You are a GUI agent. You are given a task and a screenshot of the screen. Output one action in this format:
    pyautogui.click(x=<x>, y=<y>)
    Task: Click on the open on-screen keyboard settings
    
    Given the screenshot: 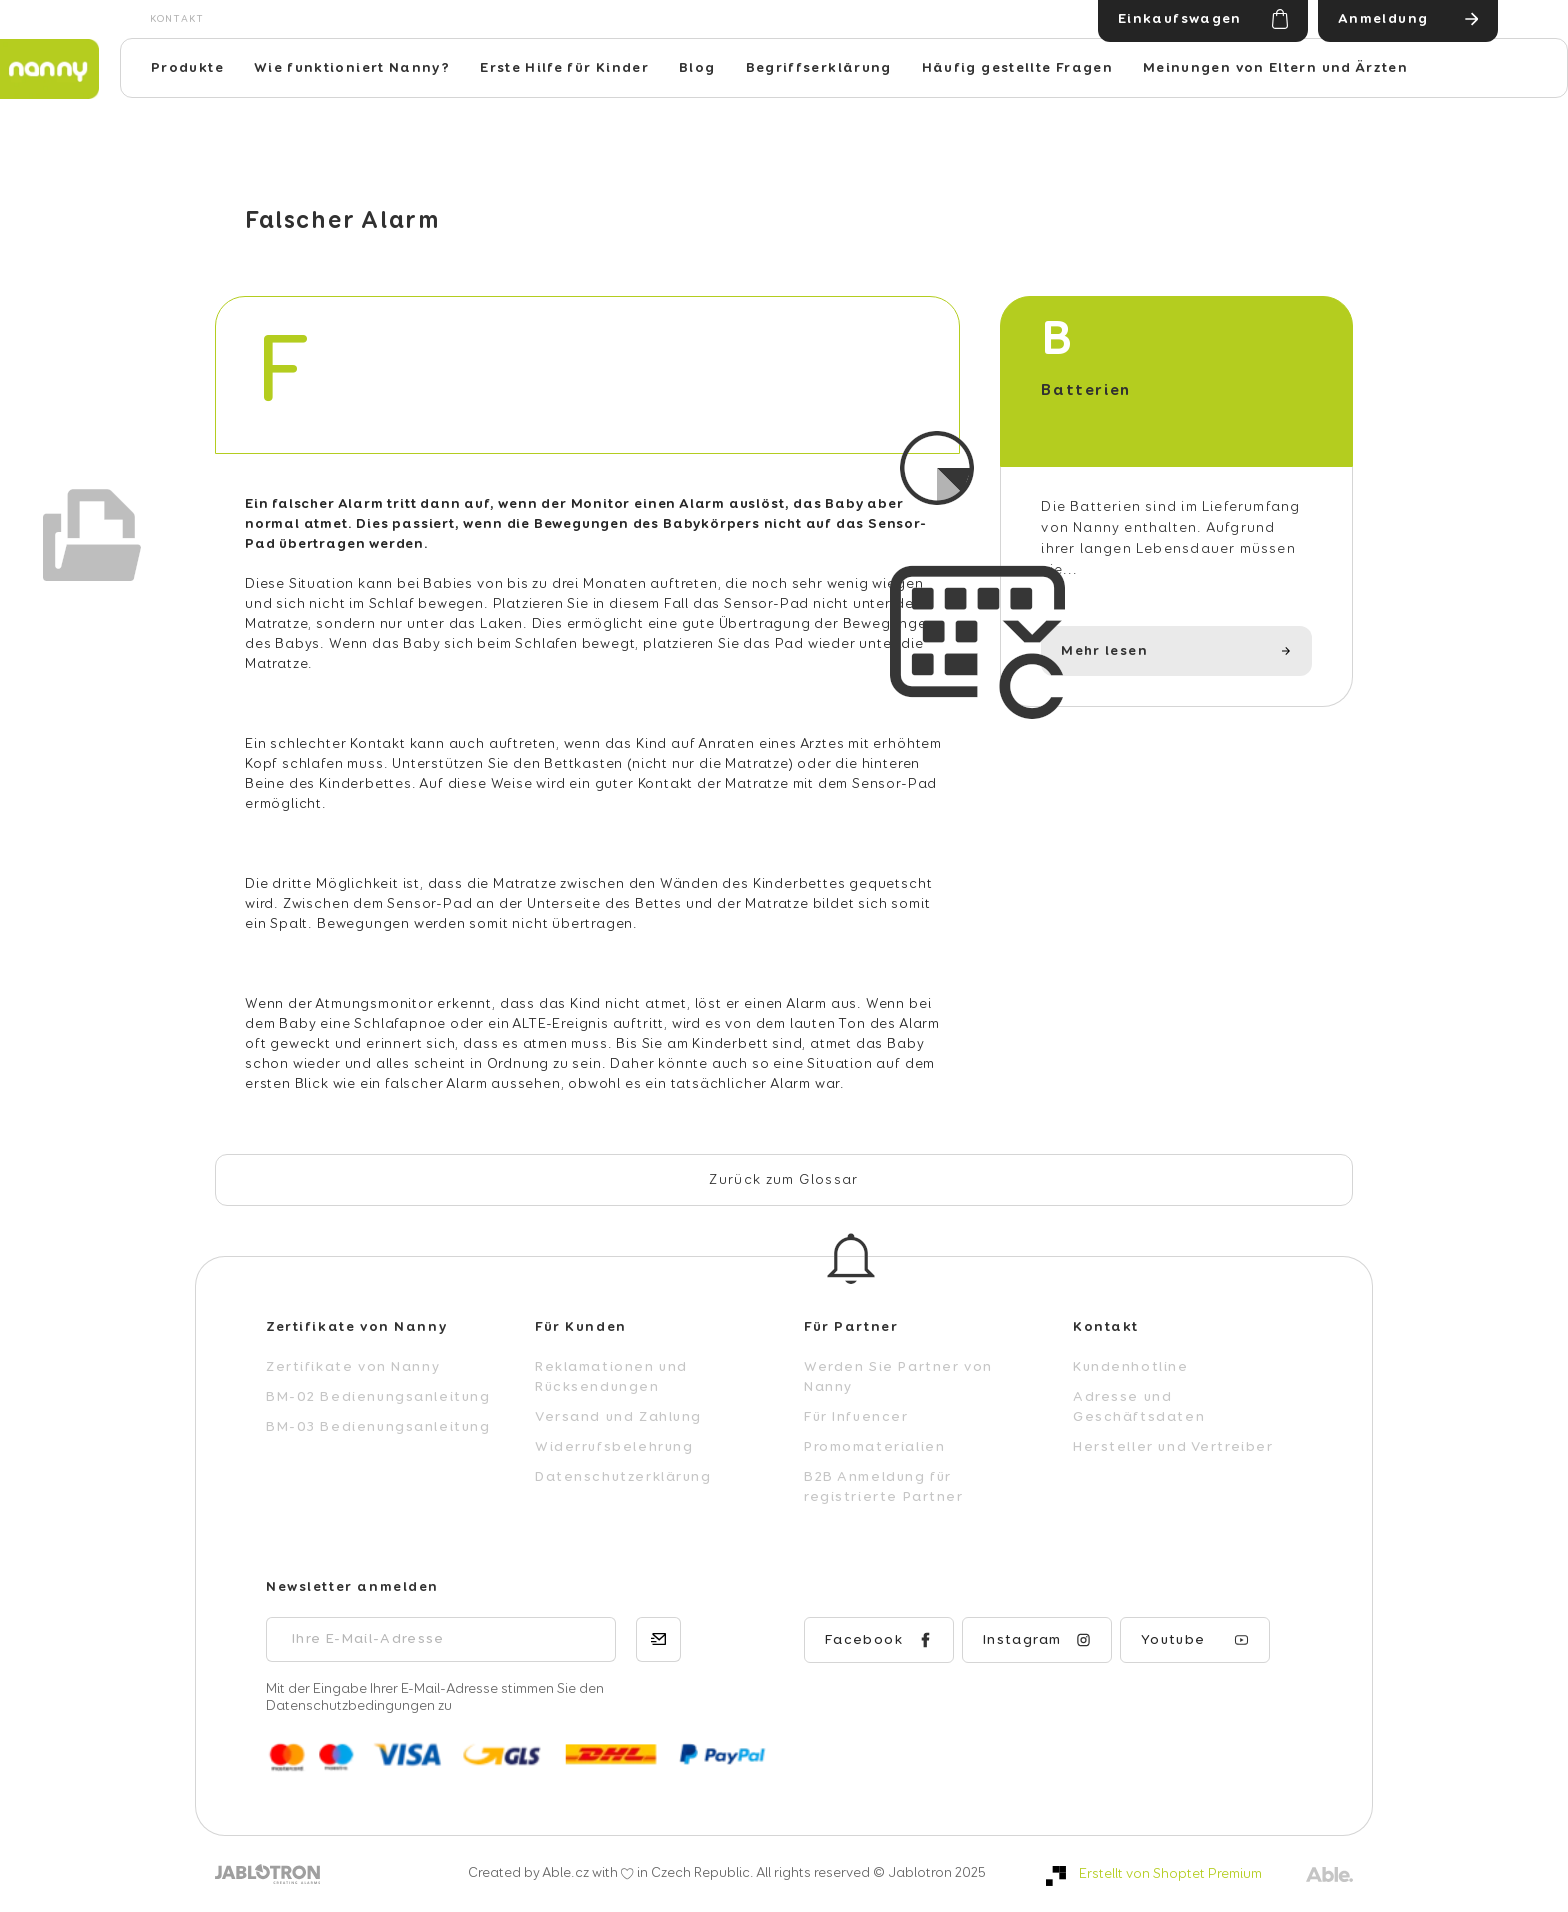 What is the action you would take?
    pyautogui.click(x=977, y=631)
    